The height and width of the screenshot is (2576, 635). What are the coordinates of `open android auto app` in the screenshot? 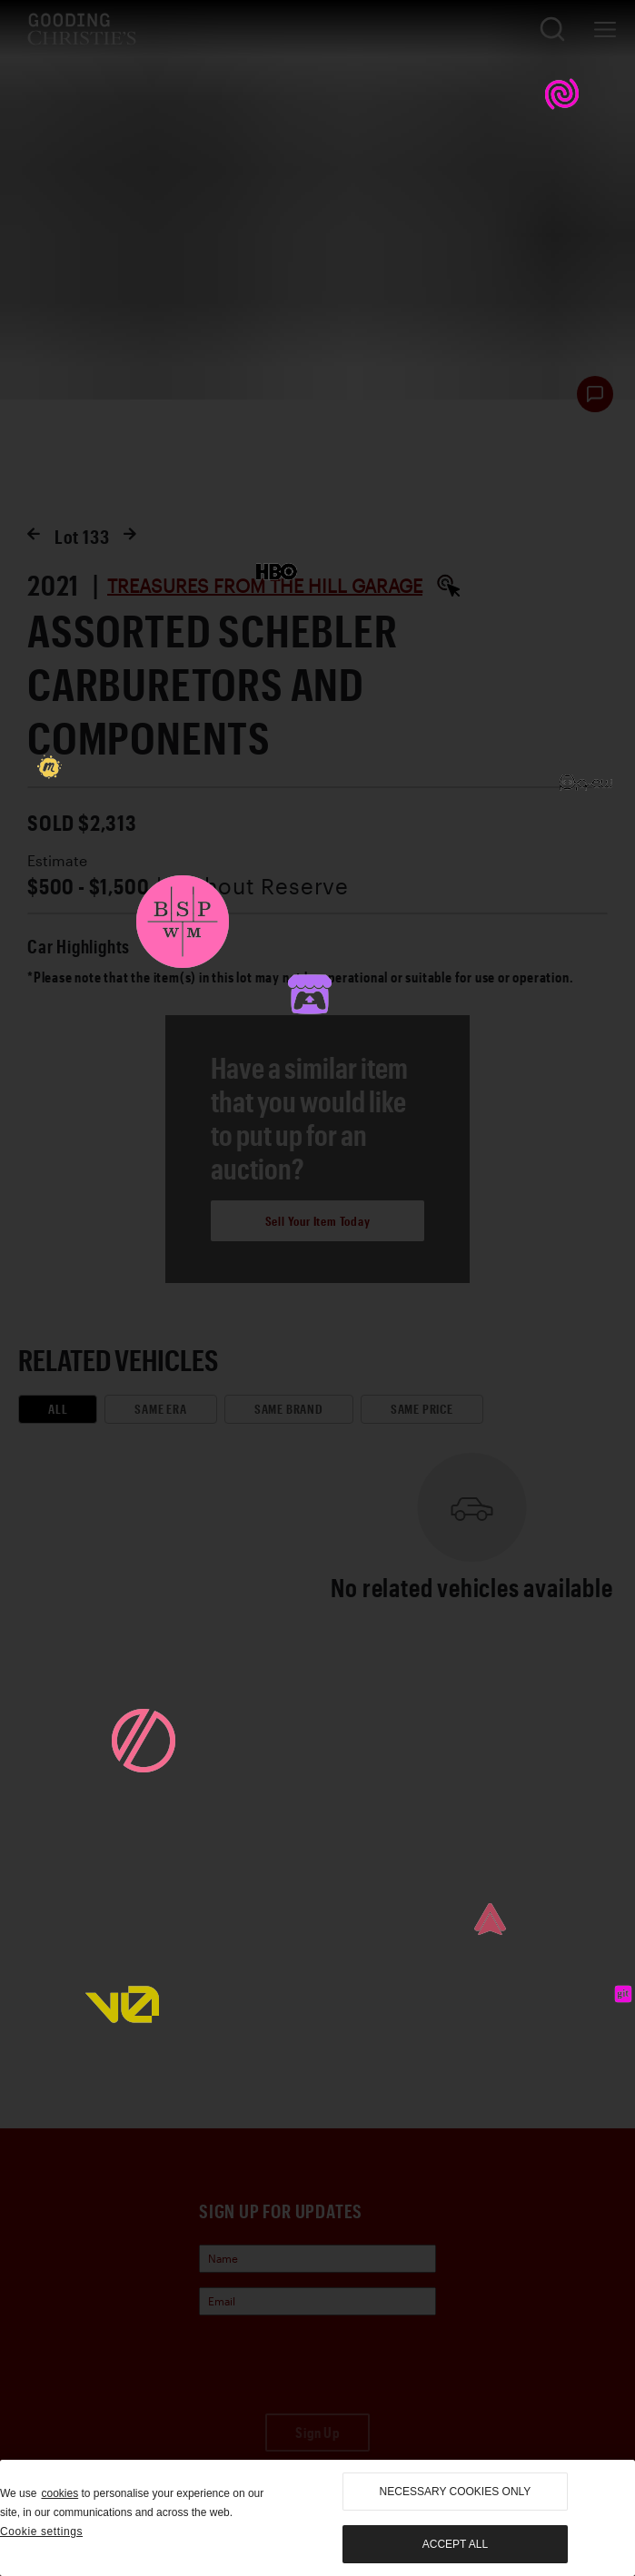 It's located at (490, 1919).